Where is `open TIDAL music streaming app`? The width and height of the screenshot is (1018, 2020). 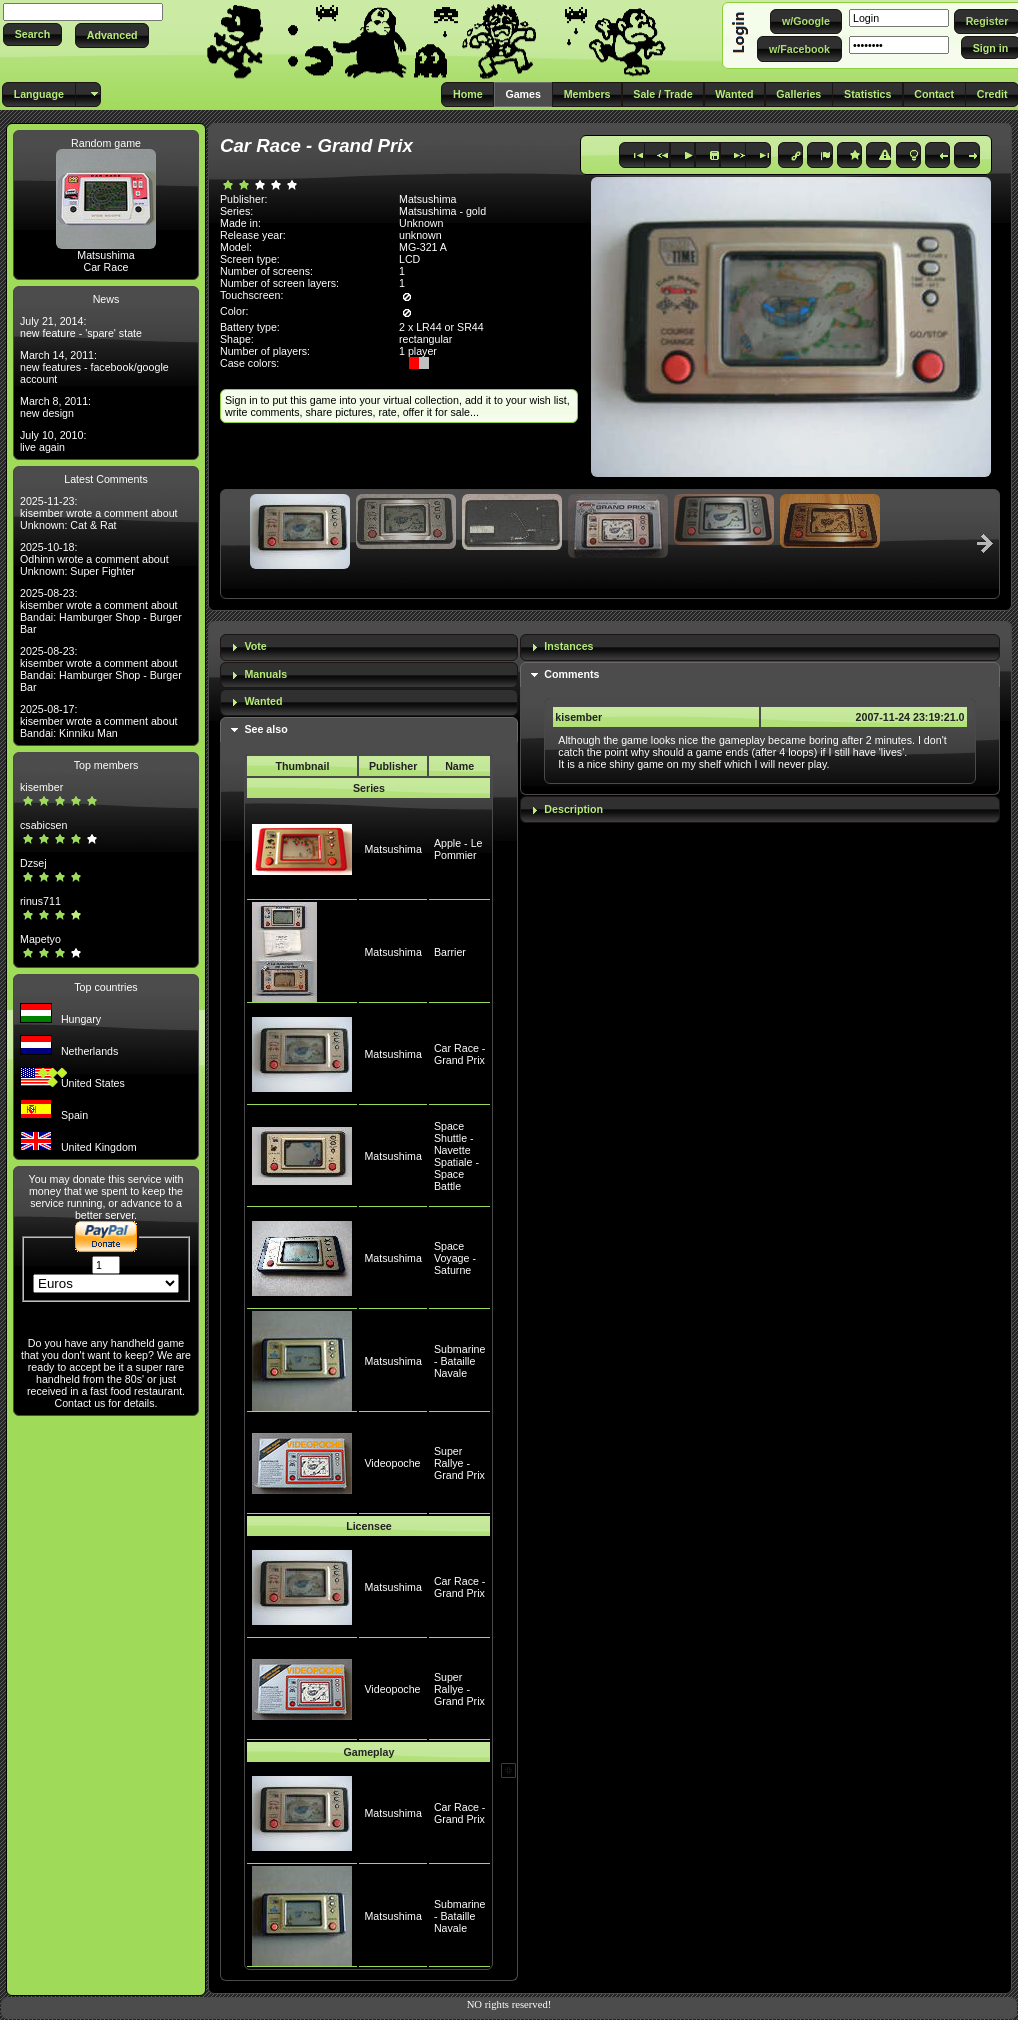 open TIDAL music streaming app is located at coordinates (52, 1076).